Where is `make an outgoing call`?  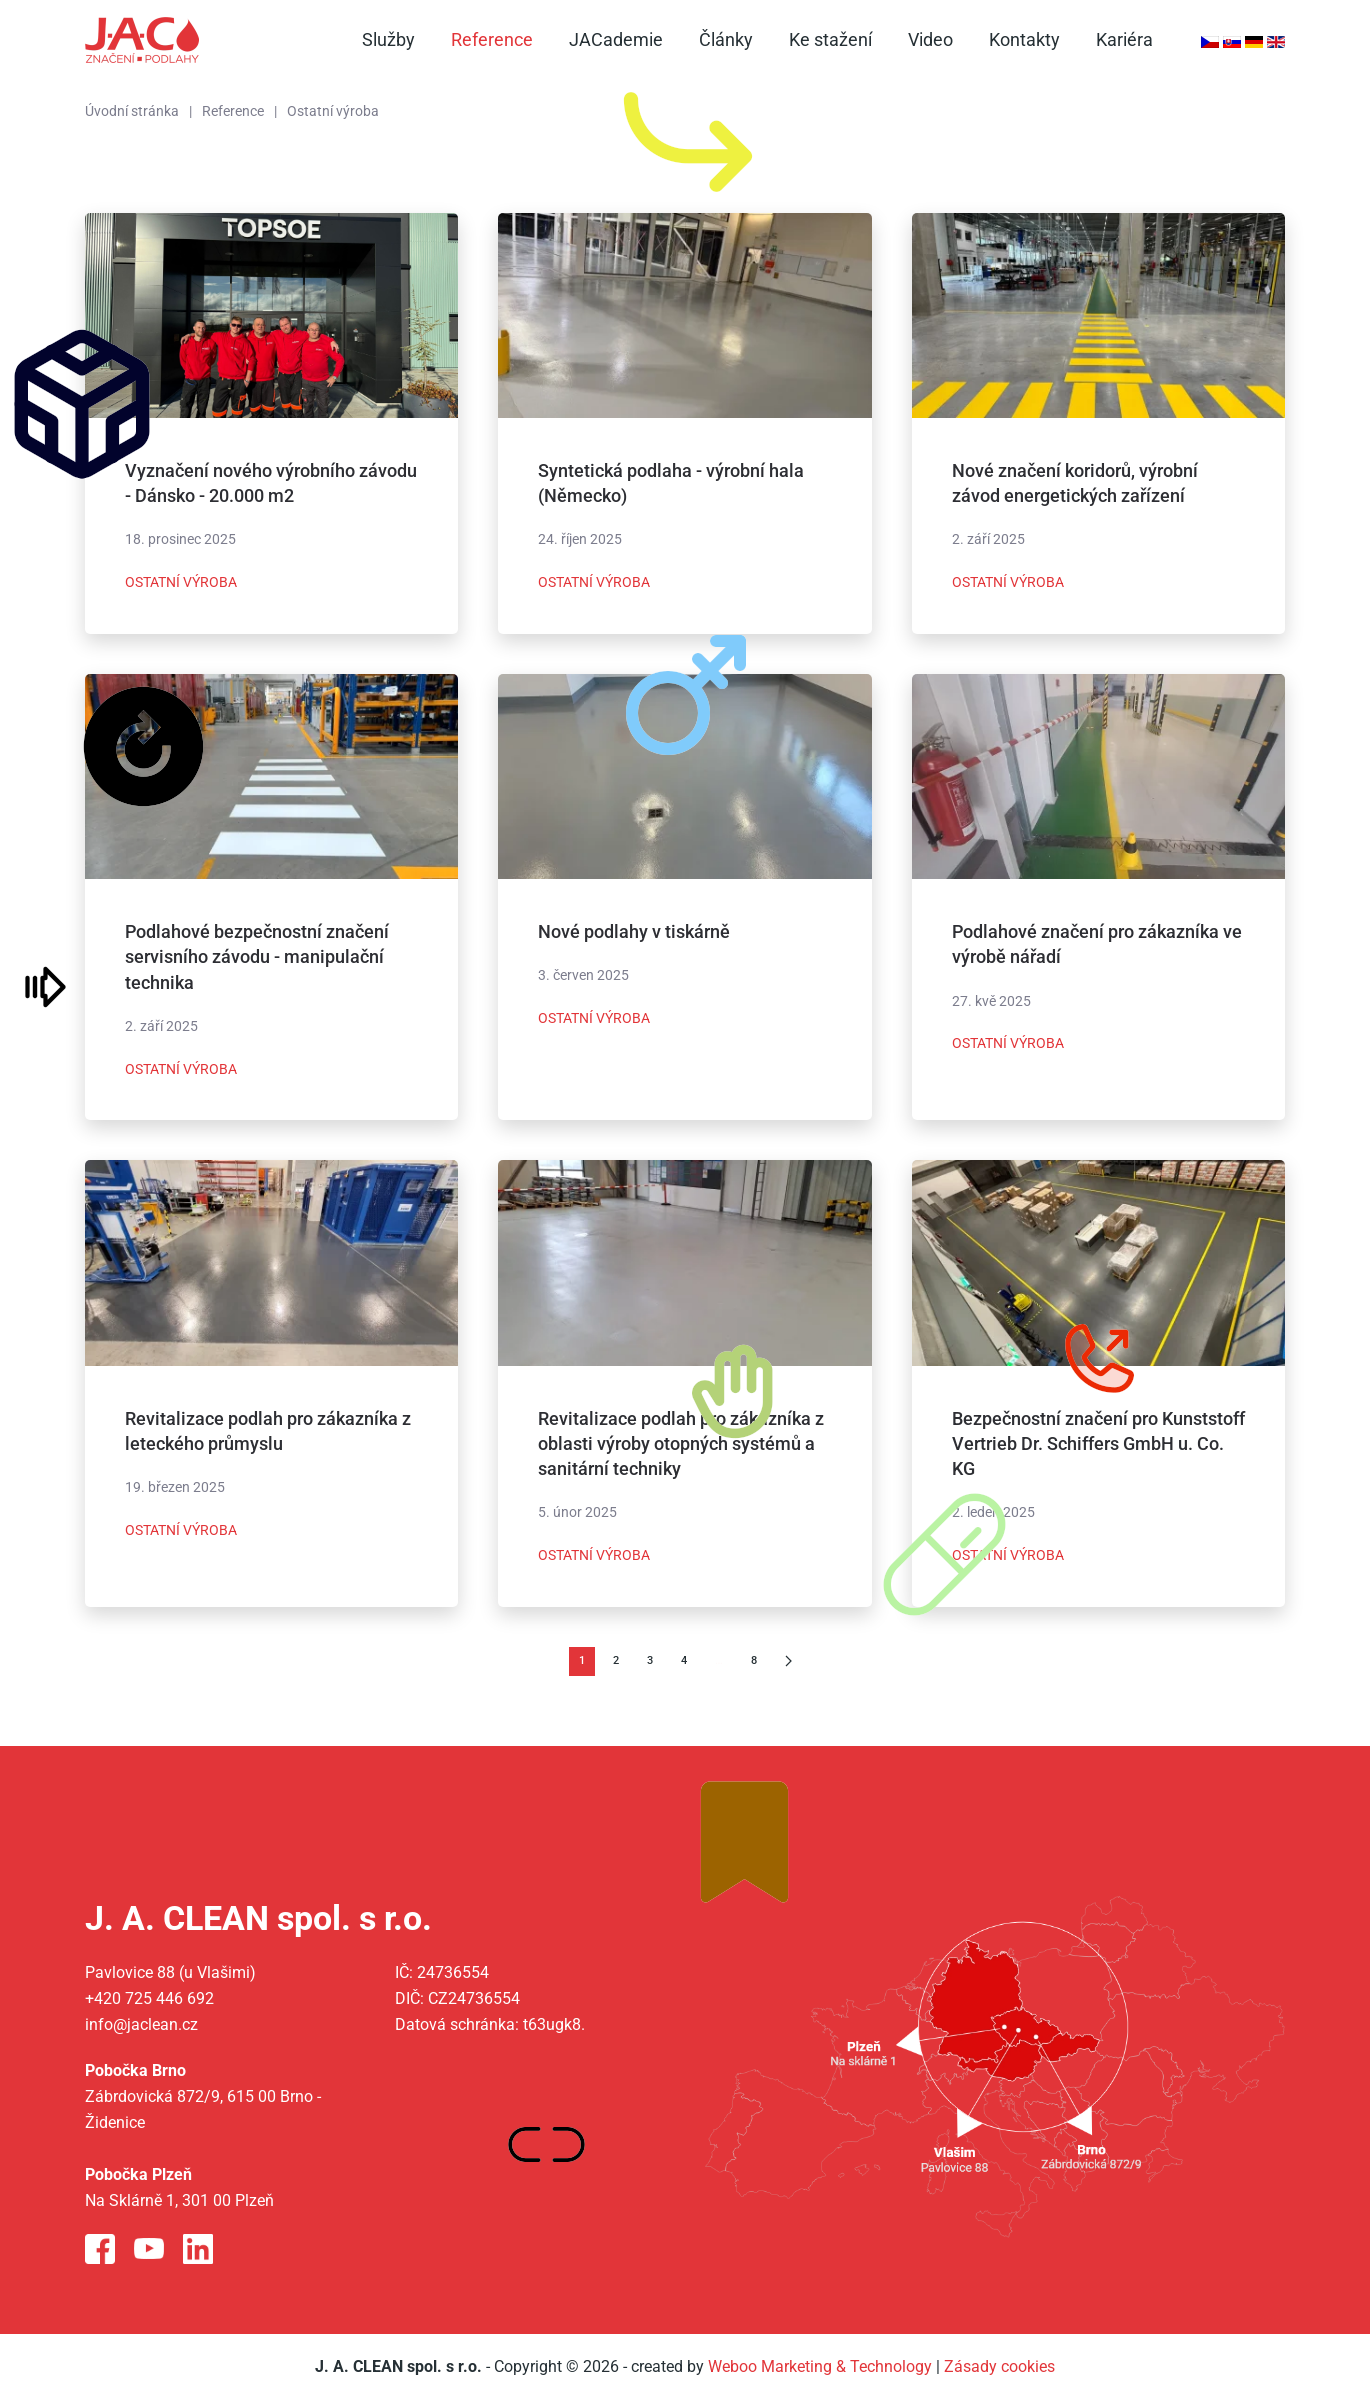 make an outgoing call is located at coordinates (1101, 1357).